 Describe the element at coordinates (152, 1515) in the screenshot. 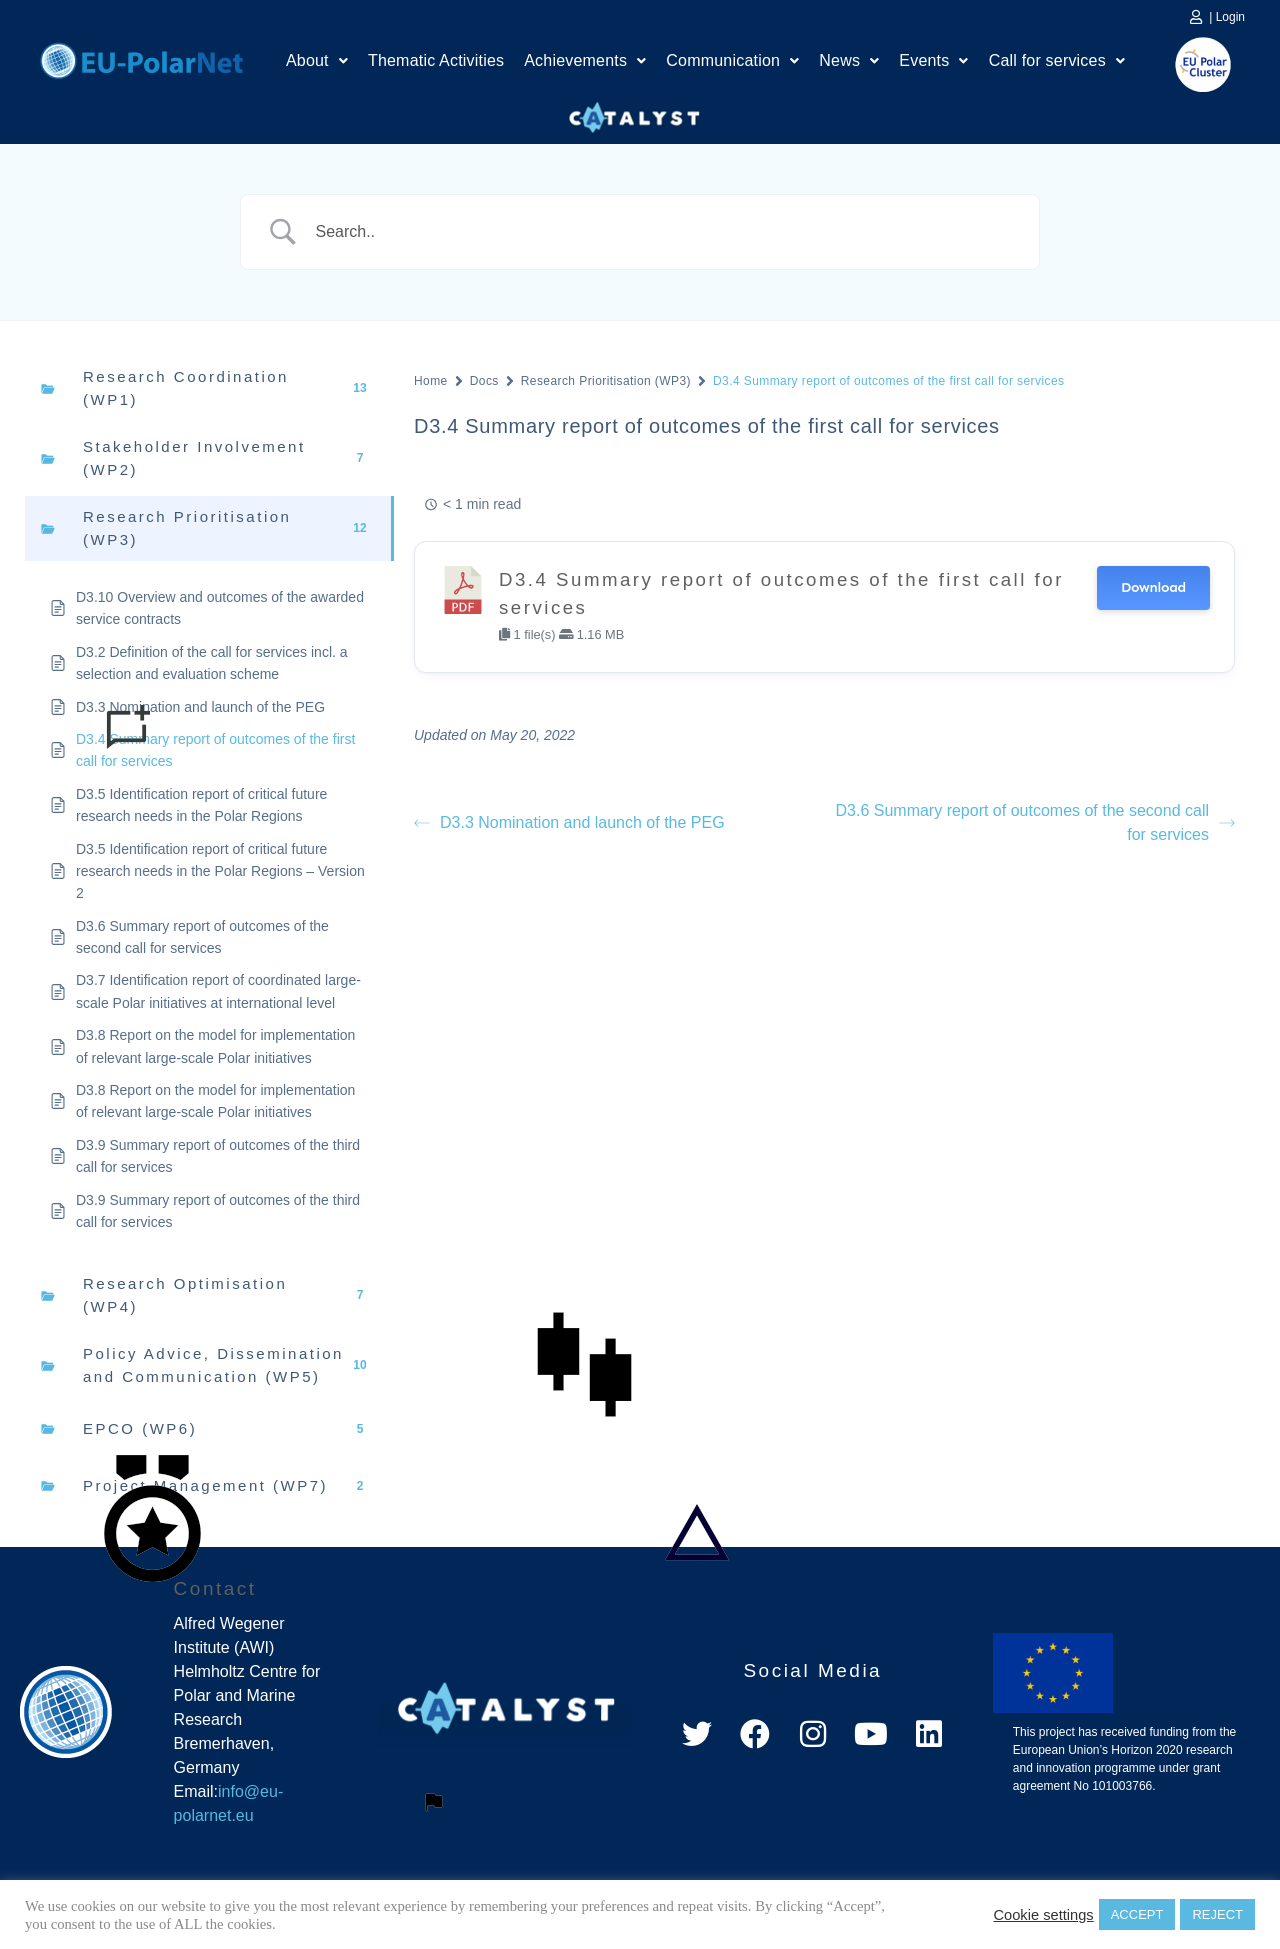

I see `view achievements or awards` at that location.